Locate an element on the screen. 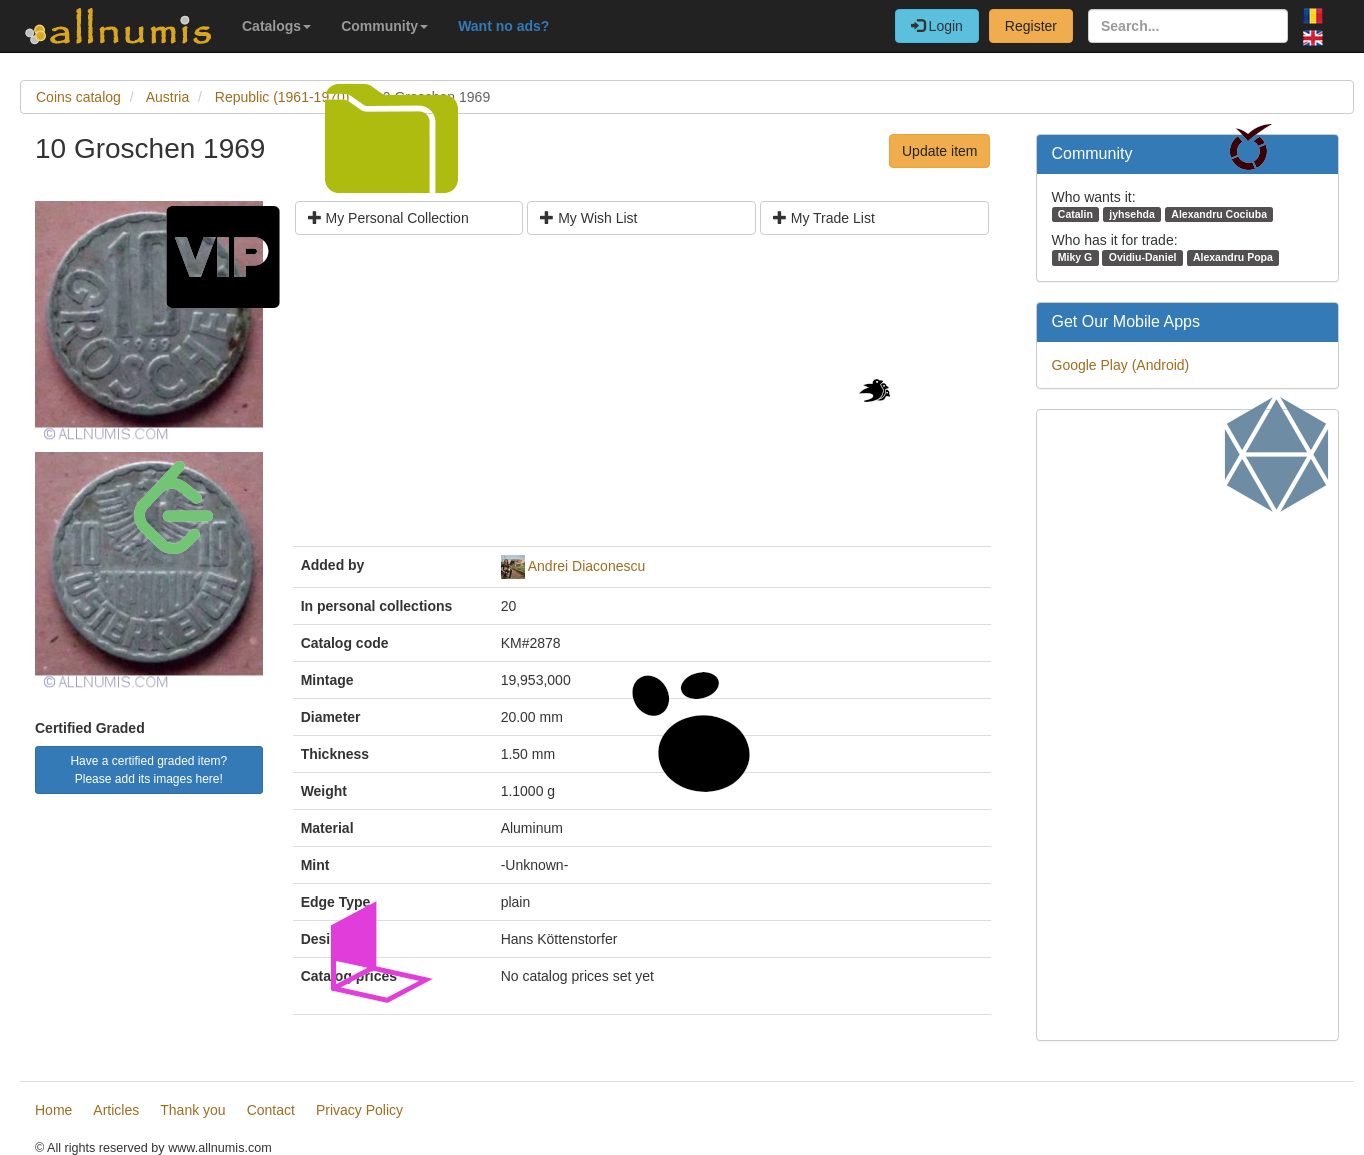 This screenshot has width=1364, height=1155. open Logseq knowledge management app is located at coordinates (691, 732).